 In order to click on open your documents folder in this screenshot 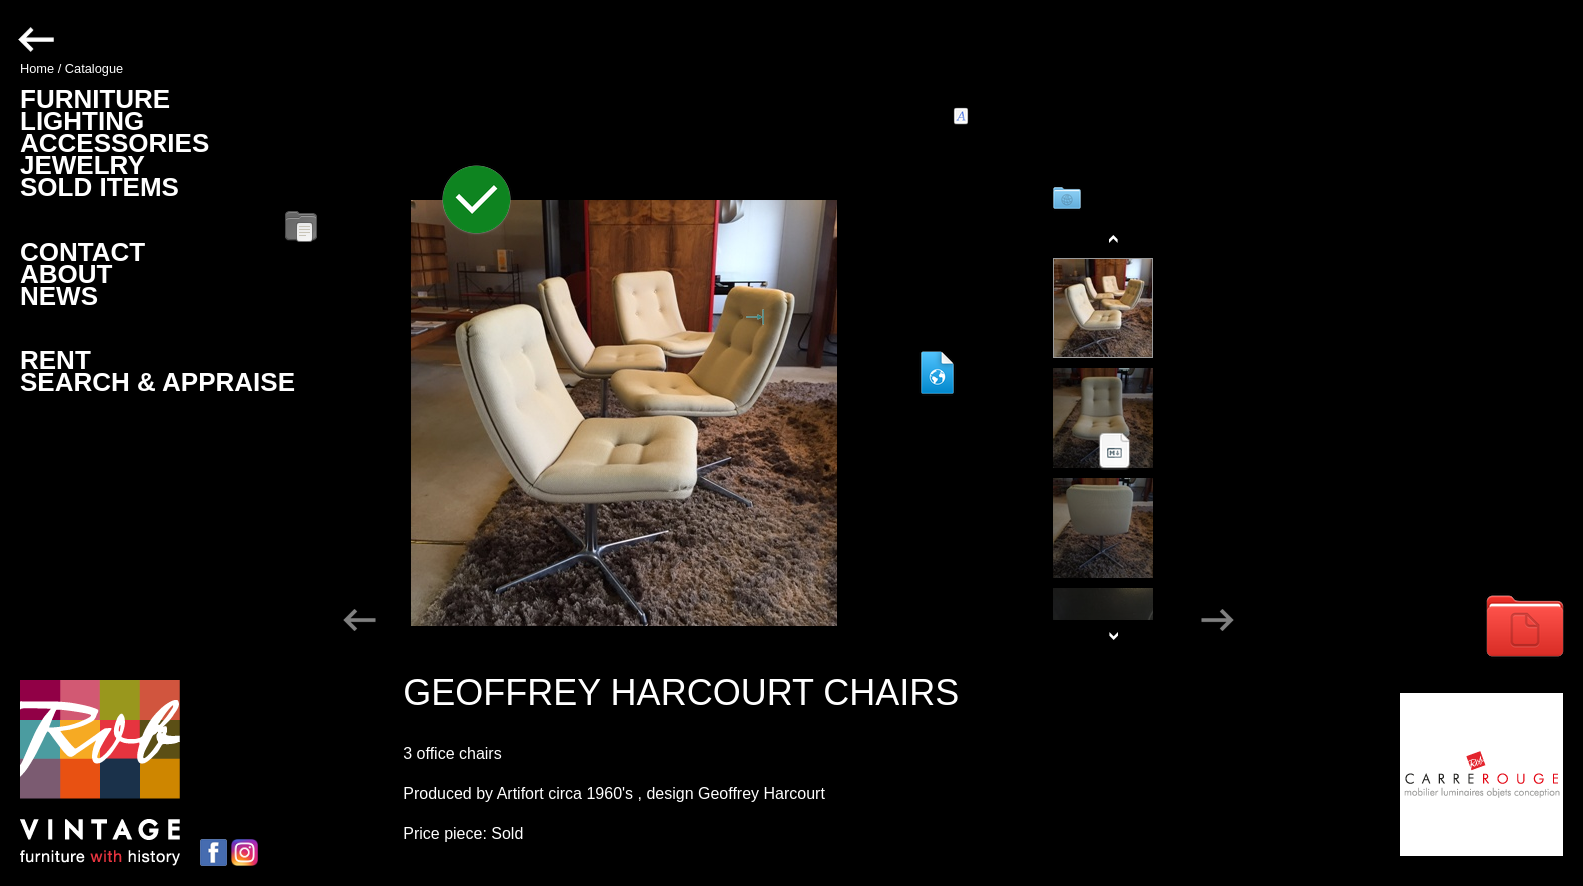, I will do `click(1525, 626)`.